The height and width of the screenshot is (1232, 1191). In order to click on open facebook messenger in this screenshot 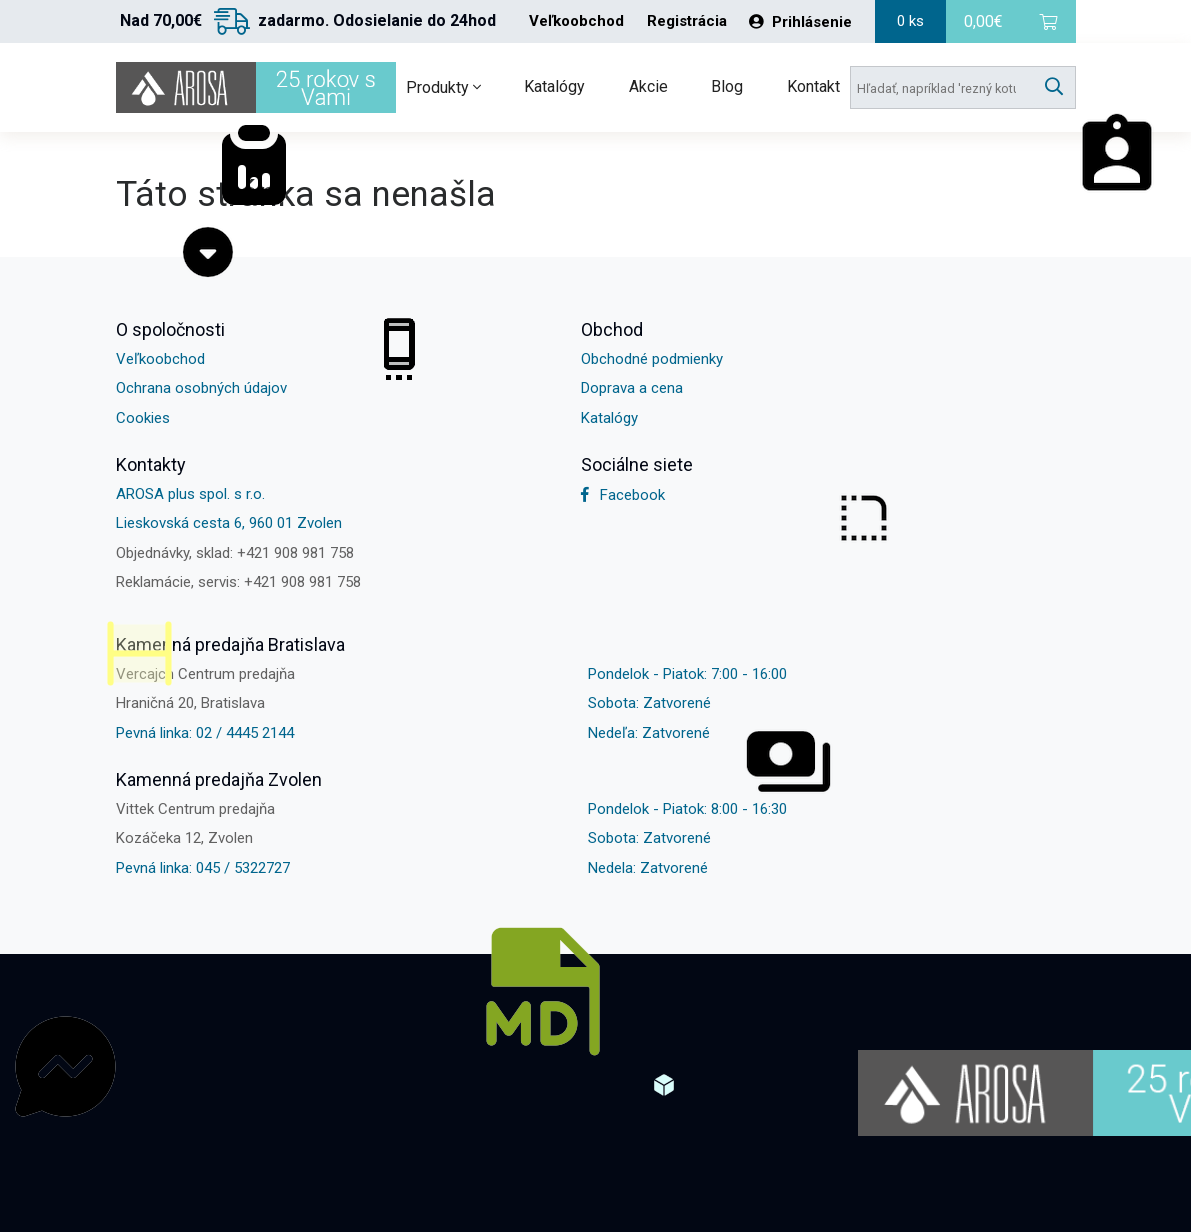, I will do `click(65, 1066)`.